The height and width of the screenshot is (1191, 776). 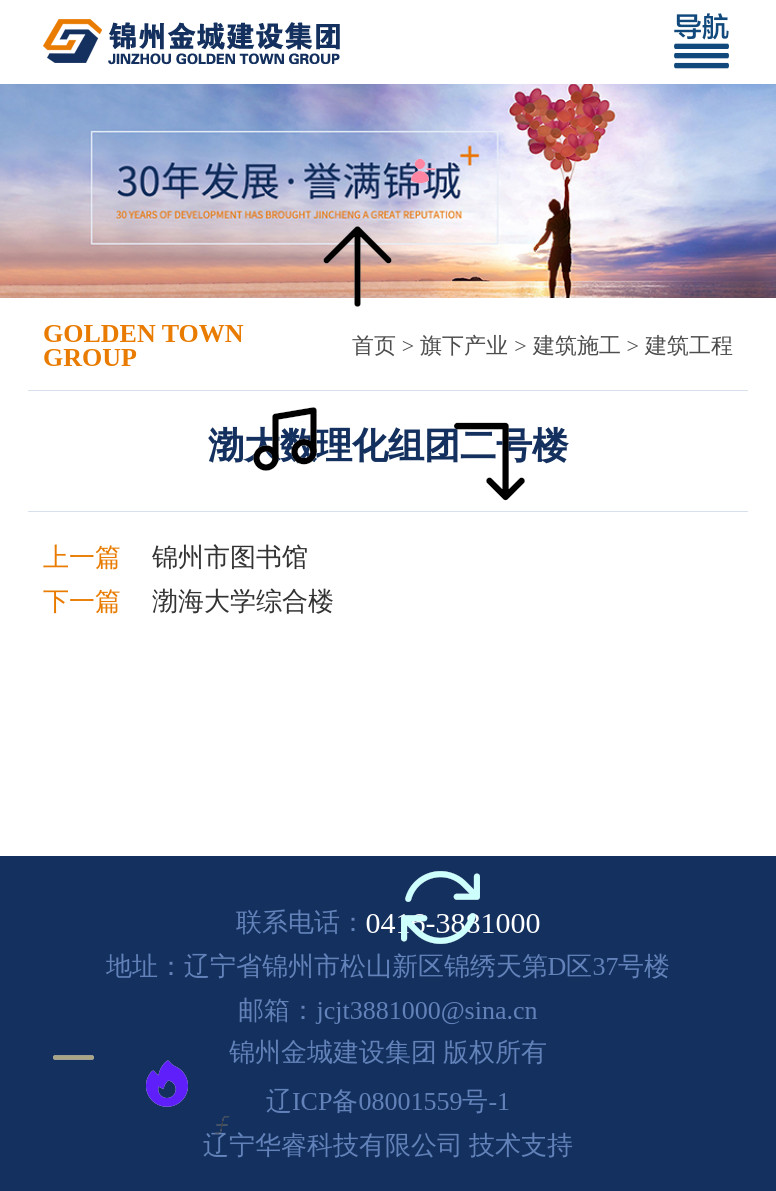 I want to click on open music player or library, so click(x=285, y=439).